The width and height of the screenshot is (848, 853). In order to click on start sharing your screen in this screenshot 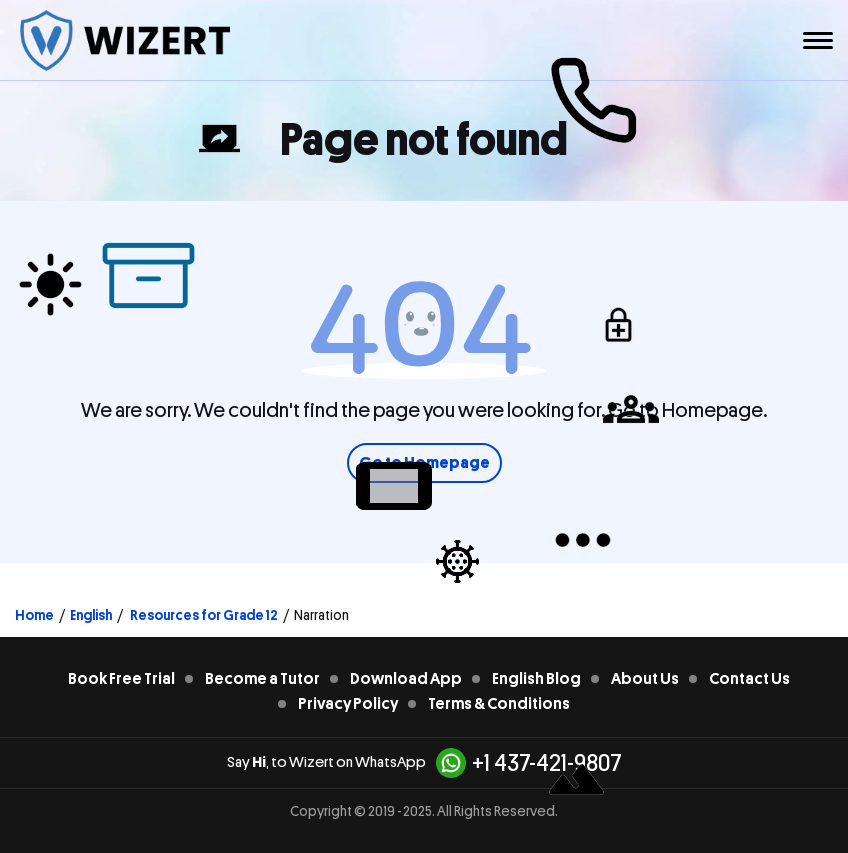, I will do `click(219, 138)`.